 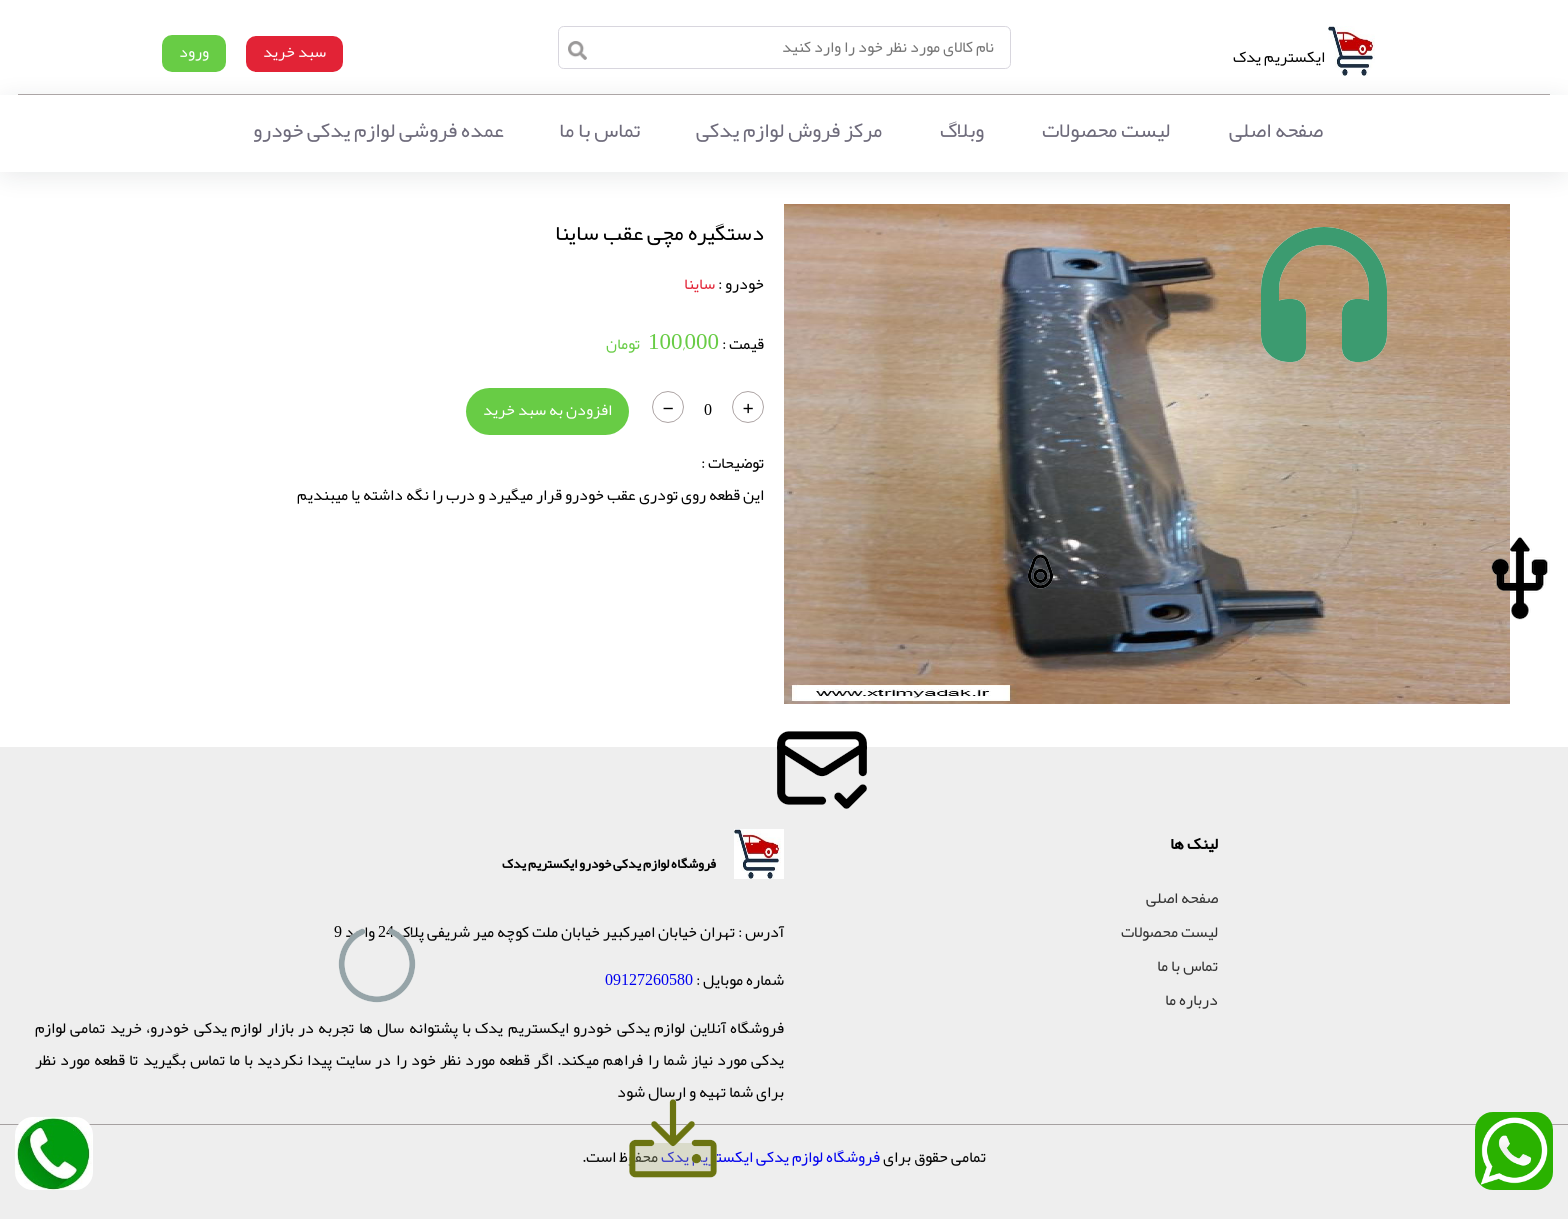 I want to click on loading or processing in progress, so click(x=377, y=964).